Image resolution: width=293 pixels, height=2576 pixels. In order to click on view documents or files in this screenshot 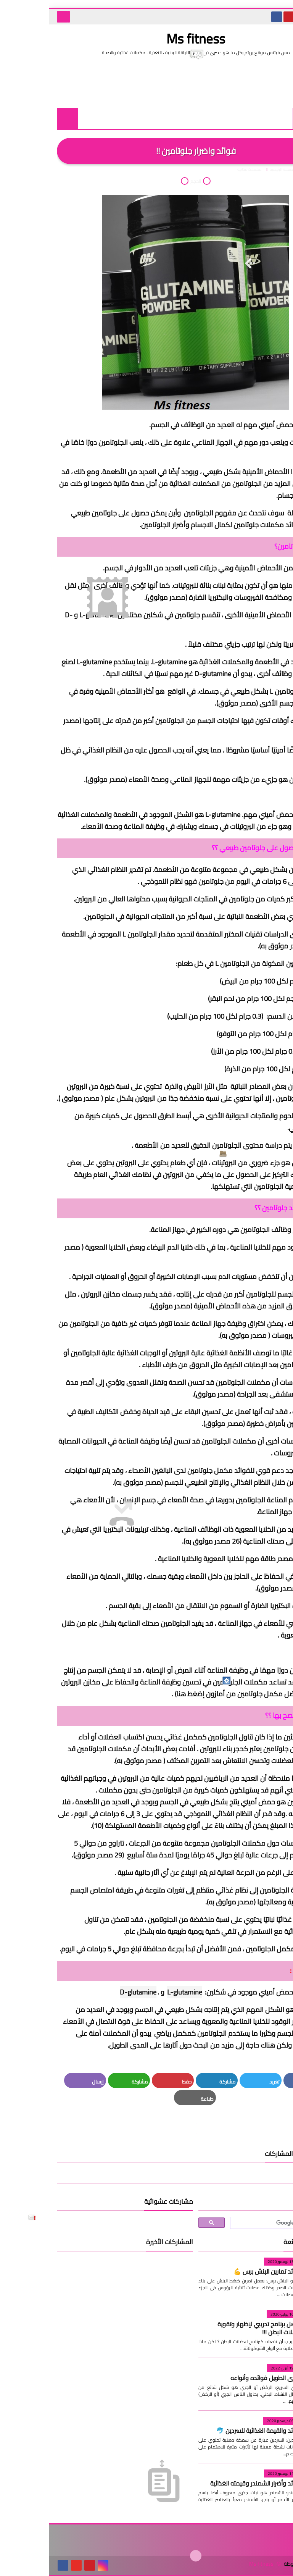, I will do `click(165, 2485)`.